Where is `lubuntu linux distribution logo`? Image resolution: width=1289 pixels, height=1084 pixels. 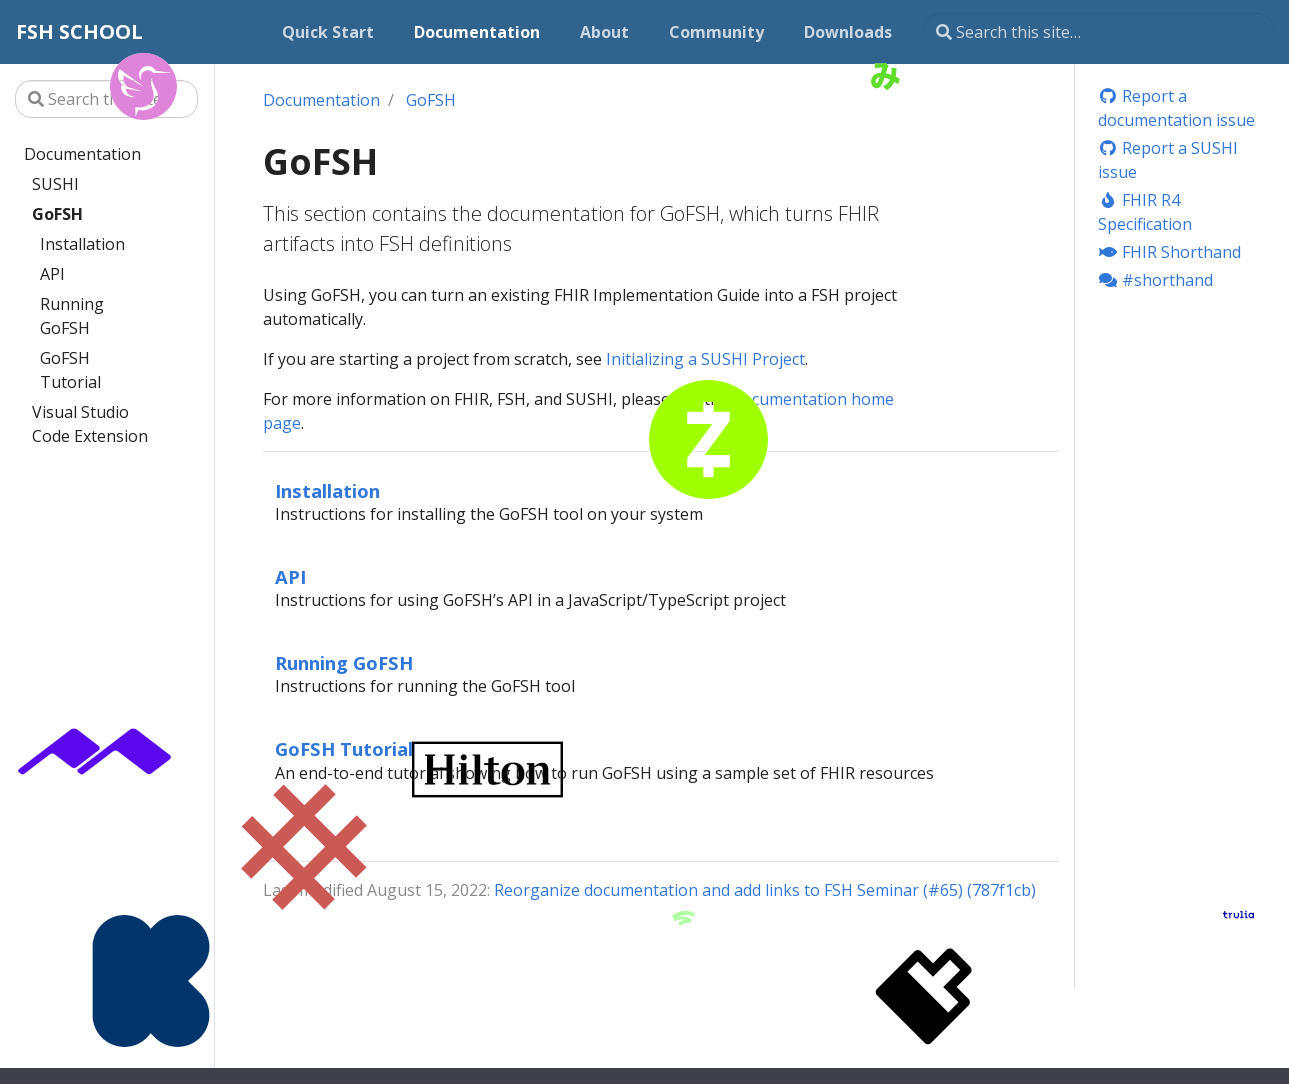
lubuntu linux distribution logo is located at coordinates (143, 86).